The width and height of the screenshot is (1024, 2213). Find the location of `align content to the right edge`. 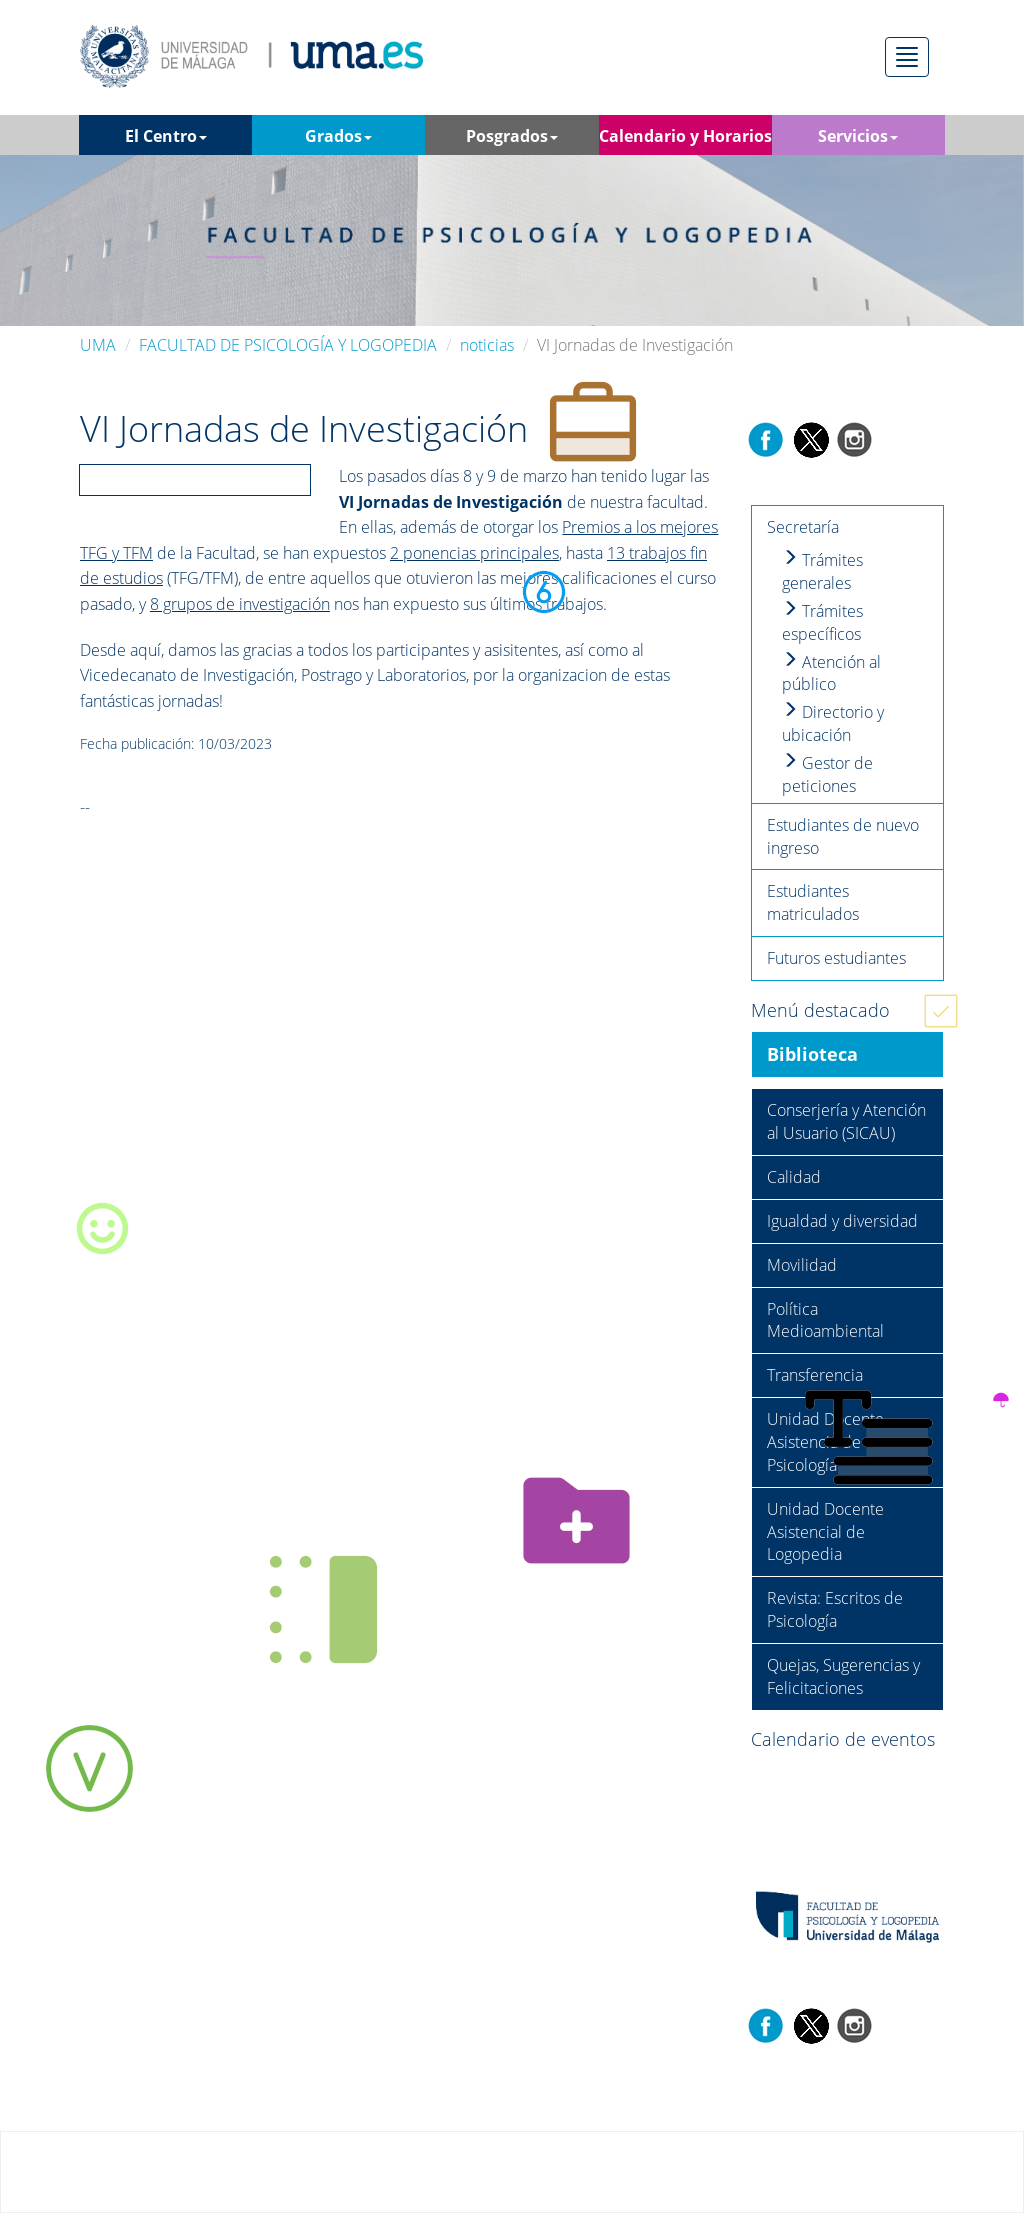

align content to the right edge is located at coordinates (323, 1609).